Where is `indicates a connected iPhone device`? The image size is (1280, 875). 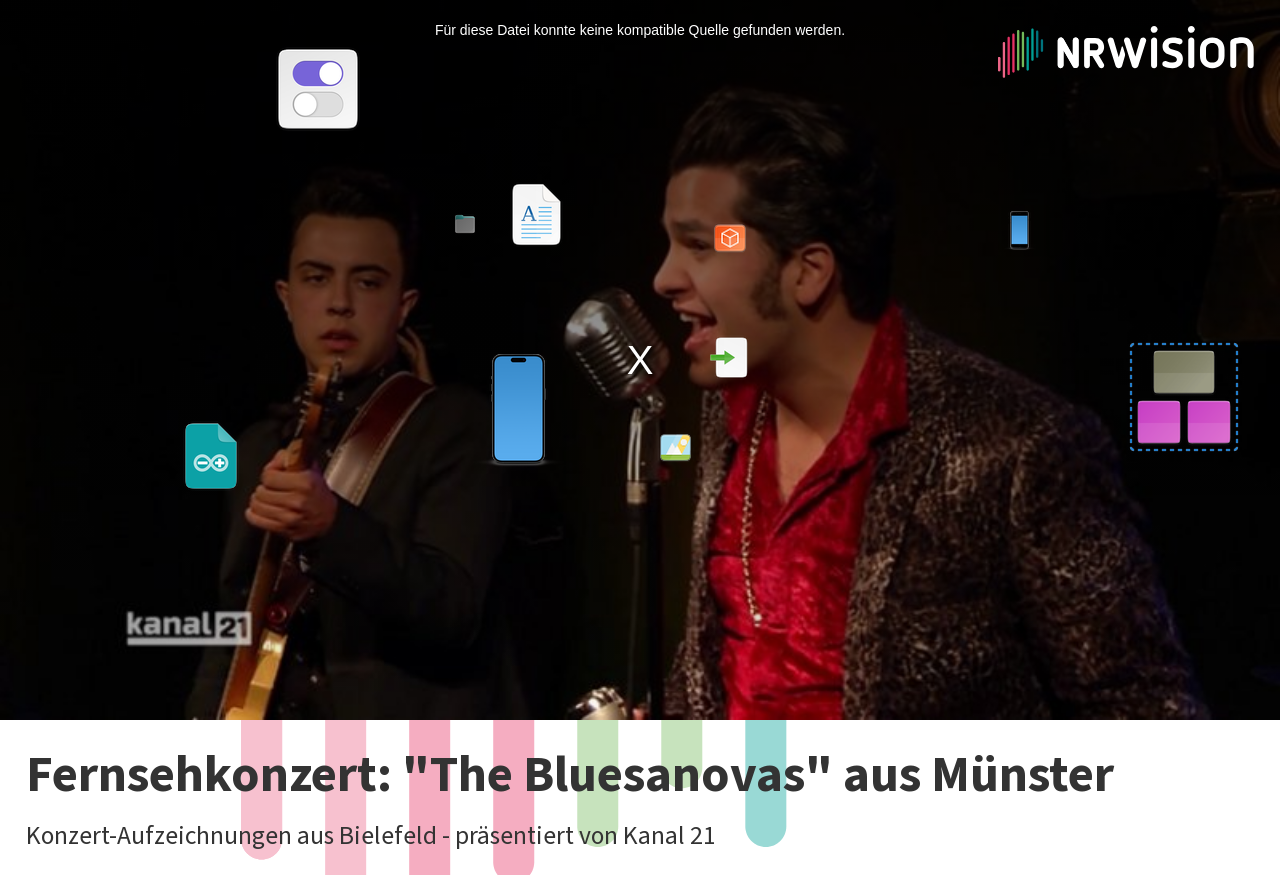
indicates a connected iPhone device is located at coordinates (518, 410).